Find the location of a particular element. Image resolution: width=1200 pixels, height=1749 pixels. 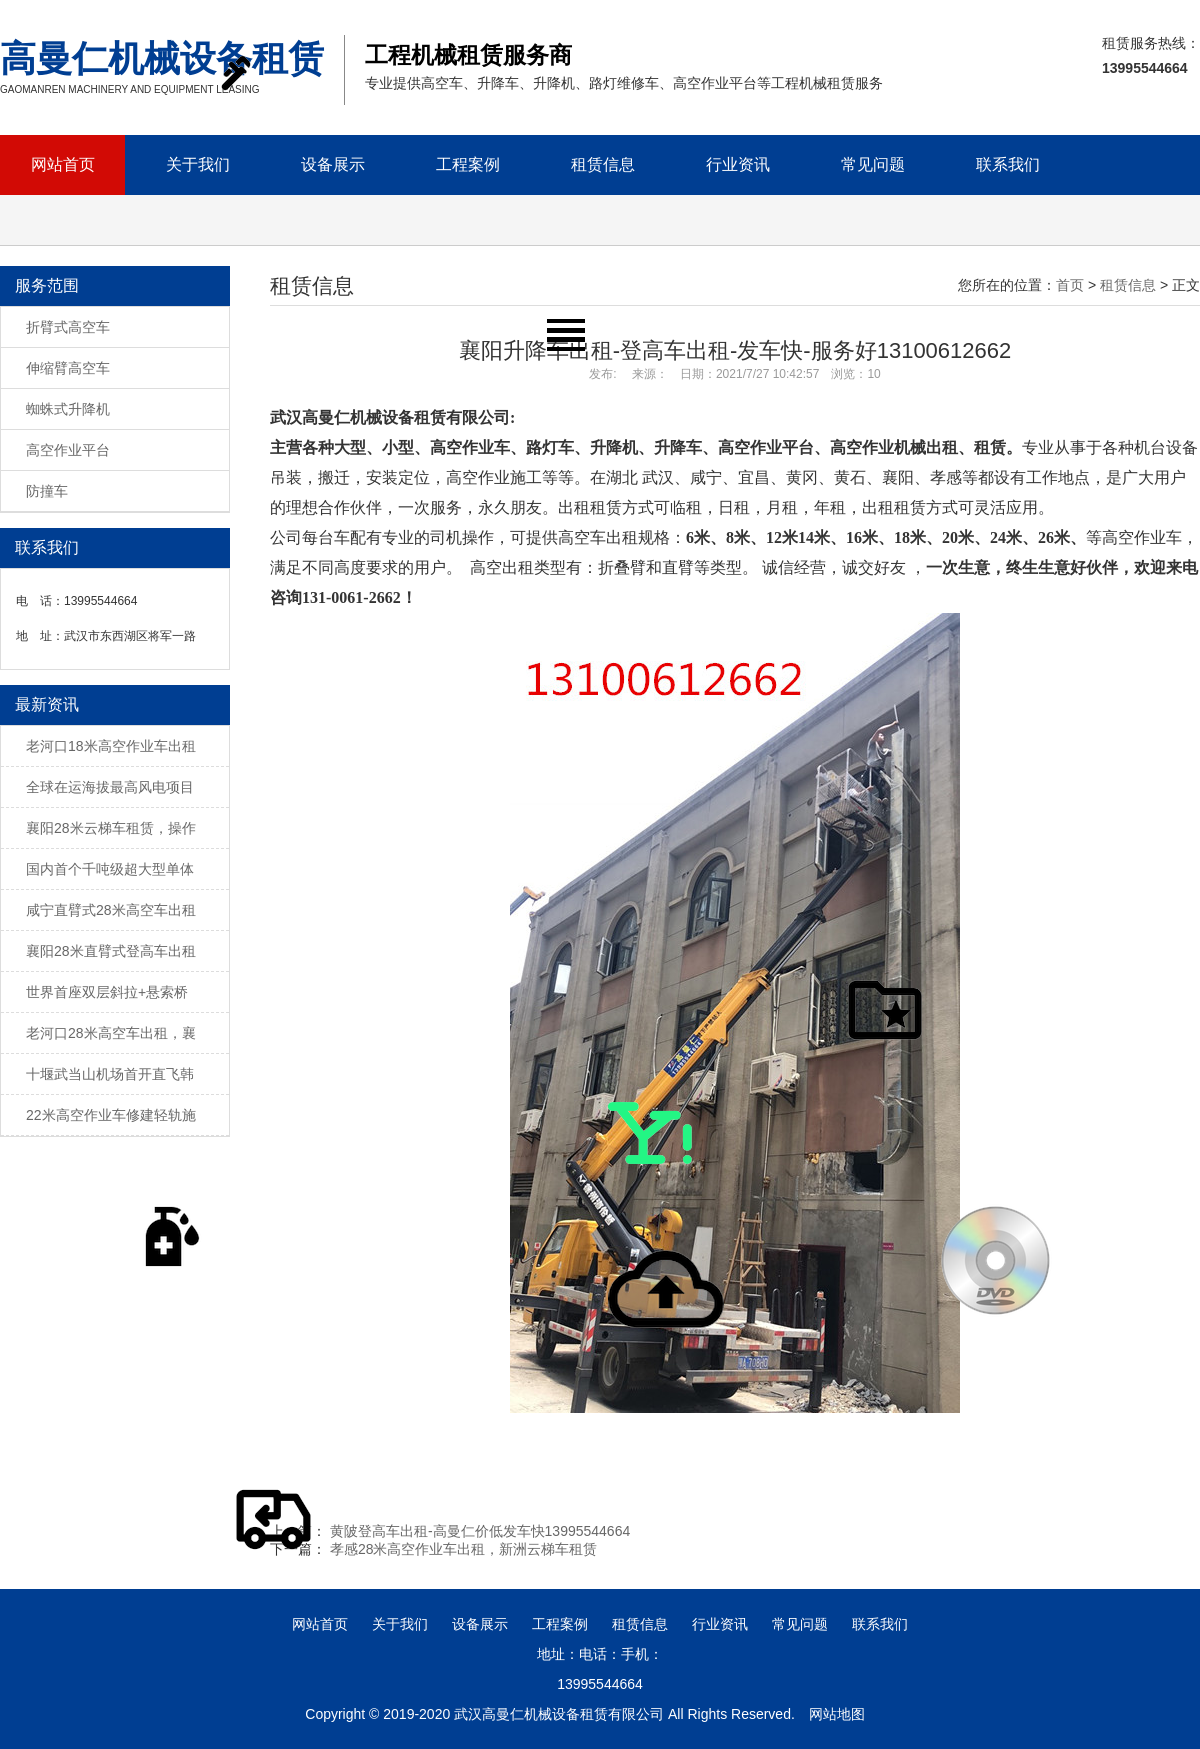

link to Yahoo account is located at coordinates (652, 1133).